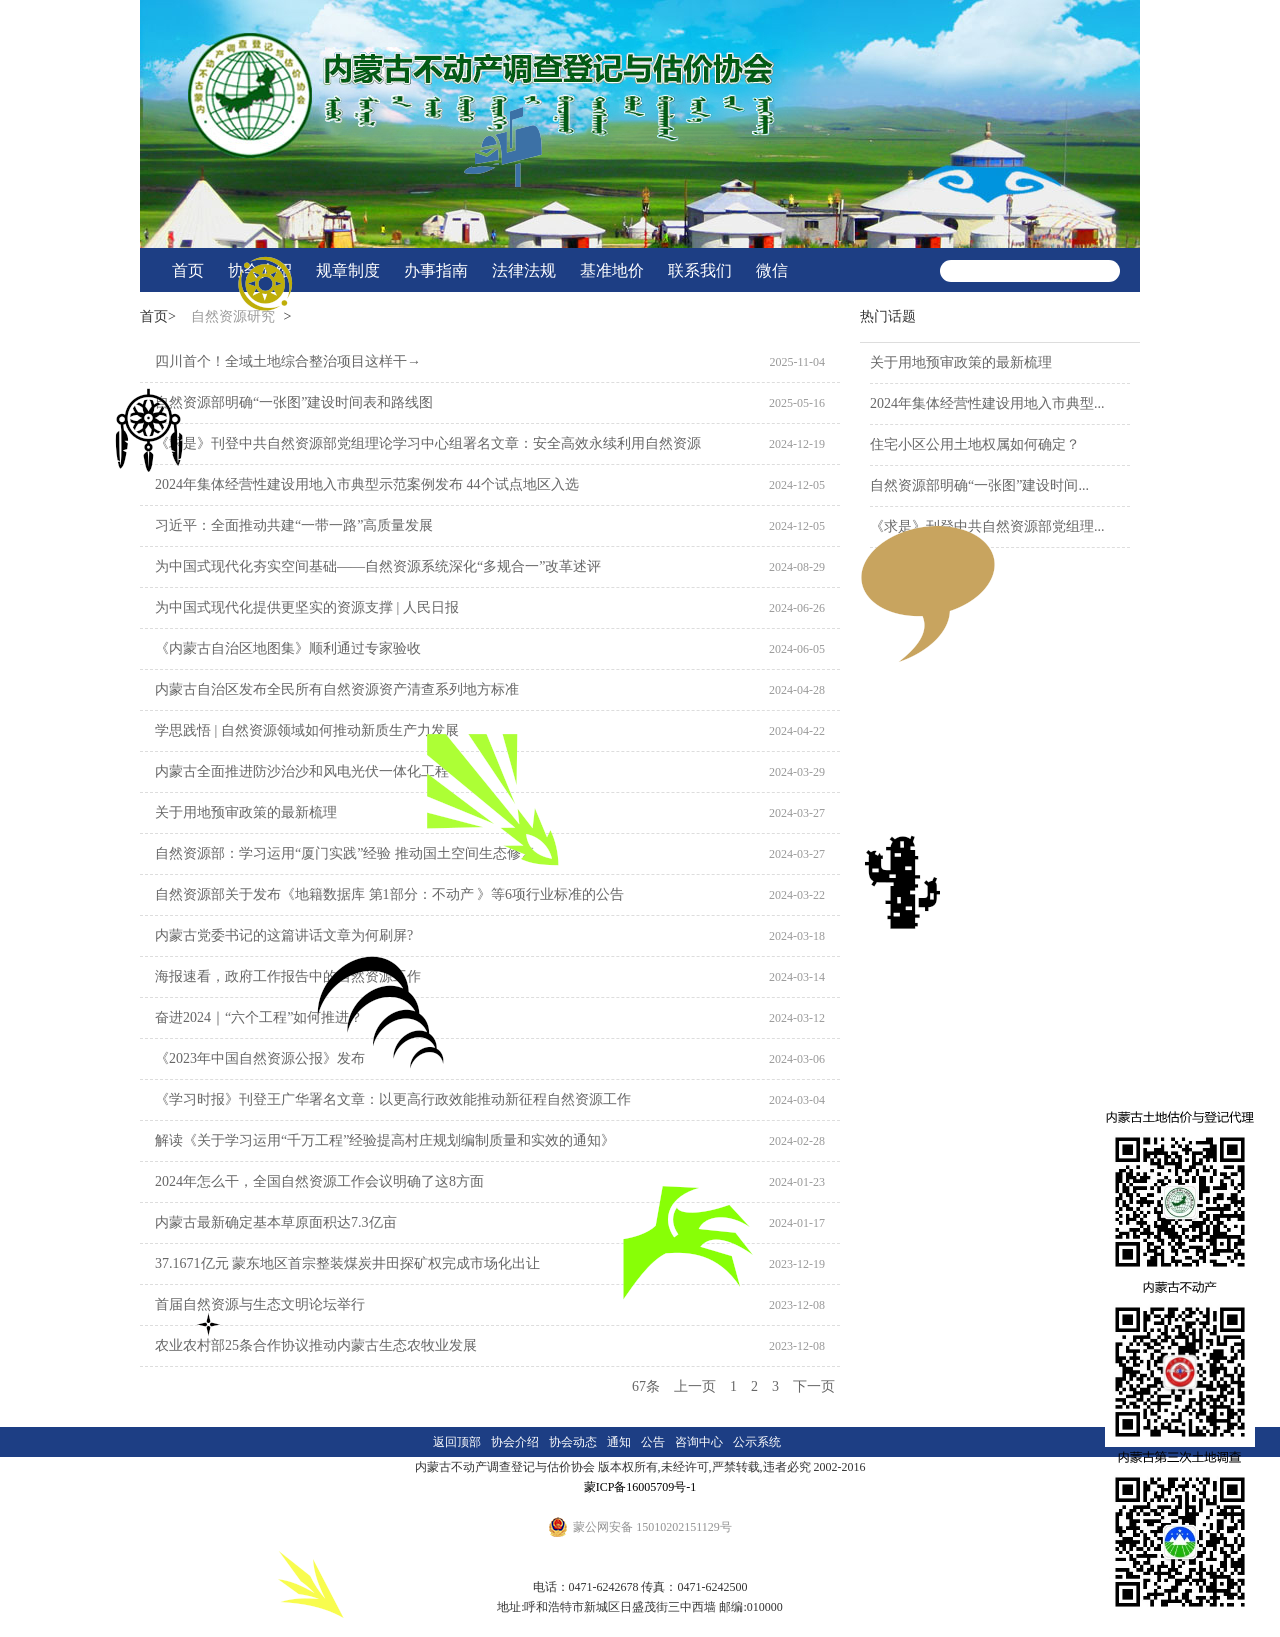 The width and height of the screenshot is (1280, 1637). I want to click on access your mailbox or inbox, so click(503, 147).